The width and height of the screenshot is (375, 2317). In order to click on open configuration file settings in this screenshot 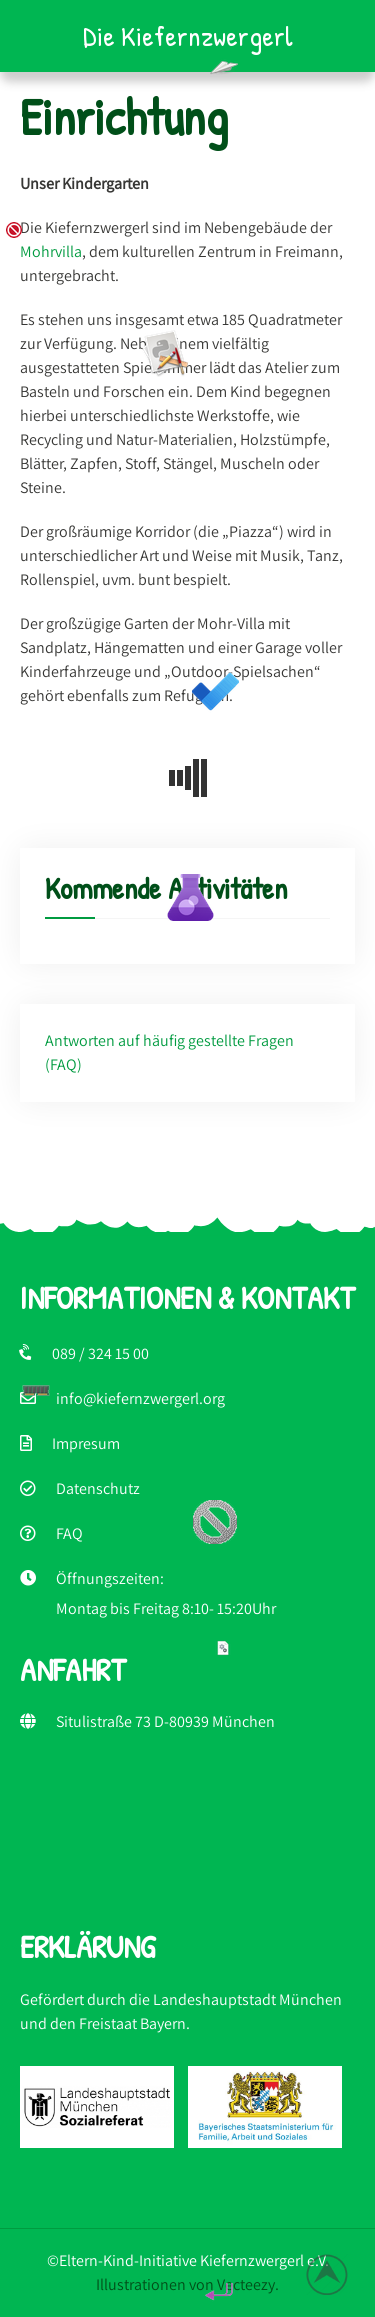, I will do `click(223, 1648)`.